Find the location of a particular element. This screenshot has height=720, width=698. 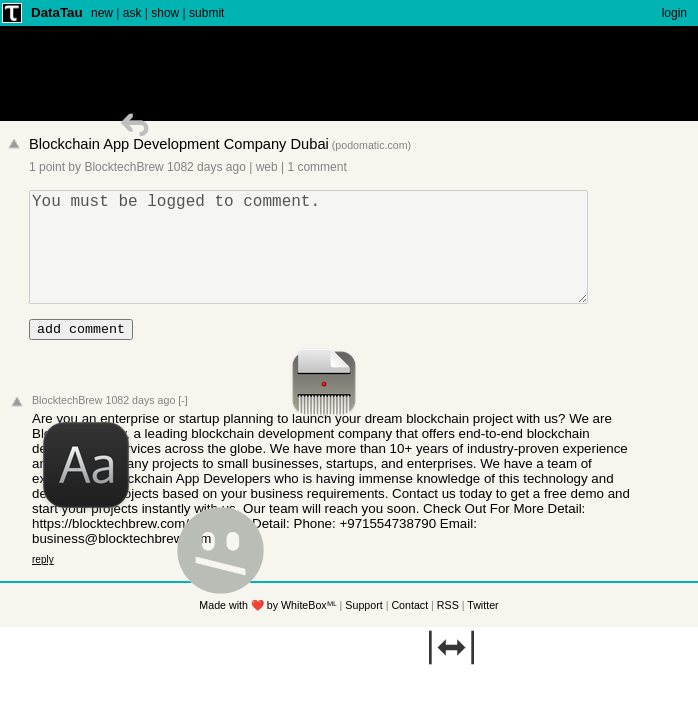

indicates uncertain or neutral status is located at coordinates (220, 550).